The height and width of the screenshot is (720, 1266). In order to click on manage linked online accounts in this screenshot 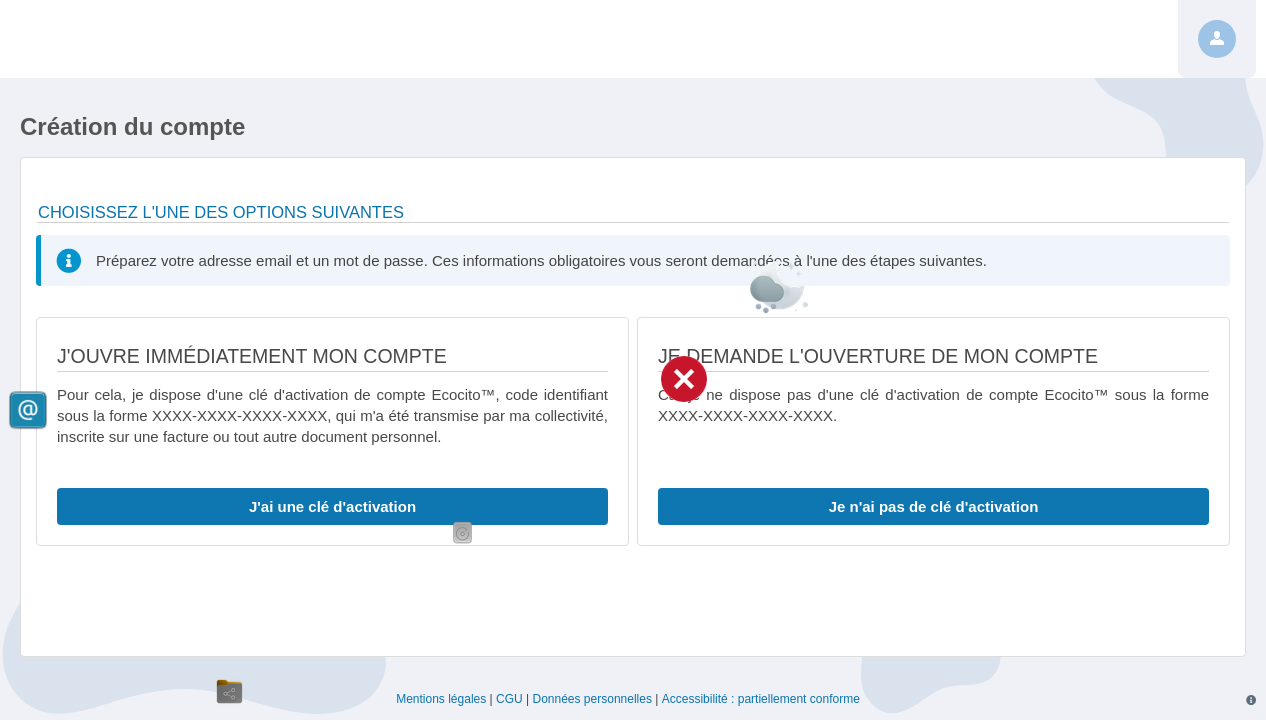, I will do `click(28, 410)`.